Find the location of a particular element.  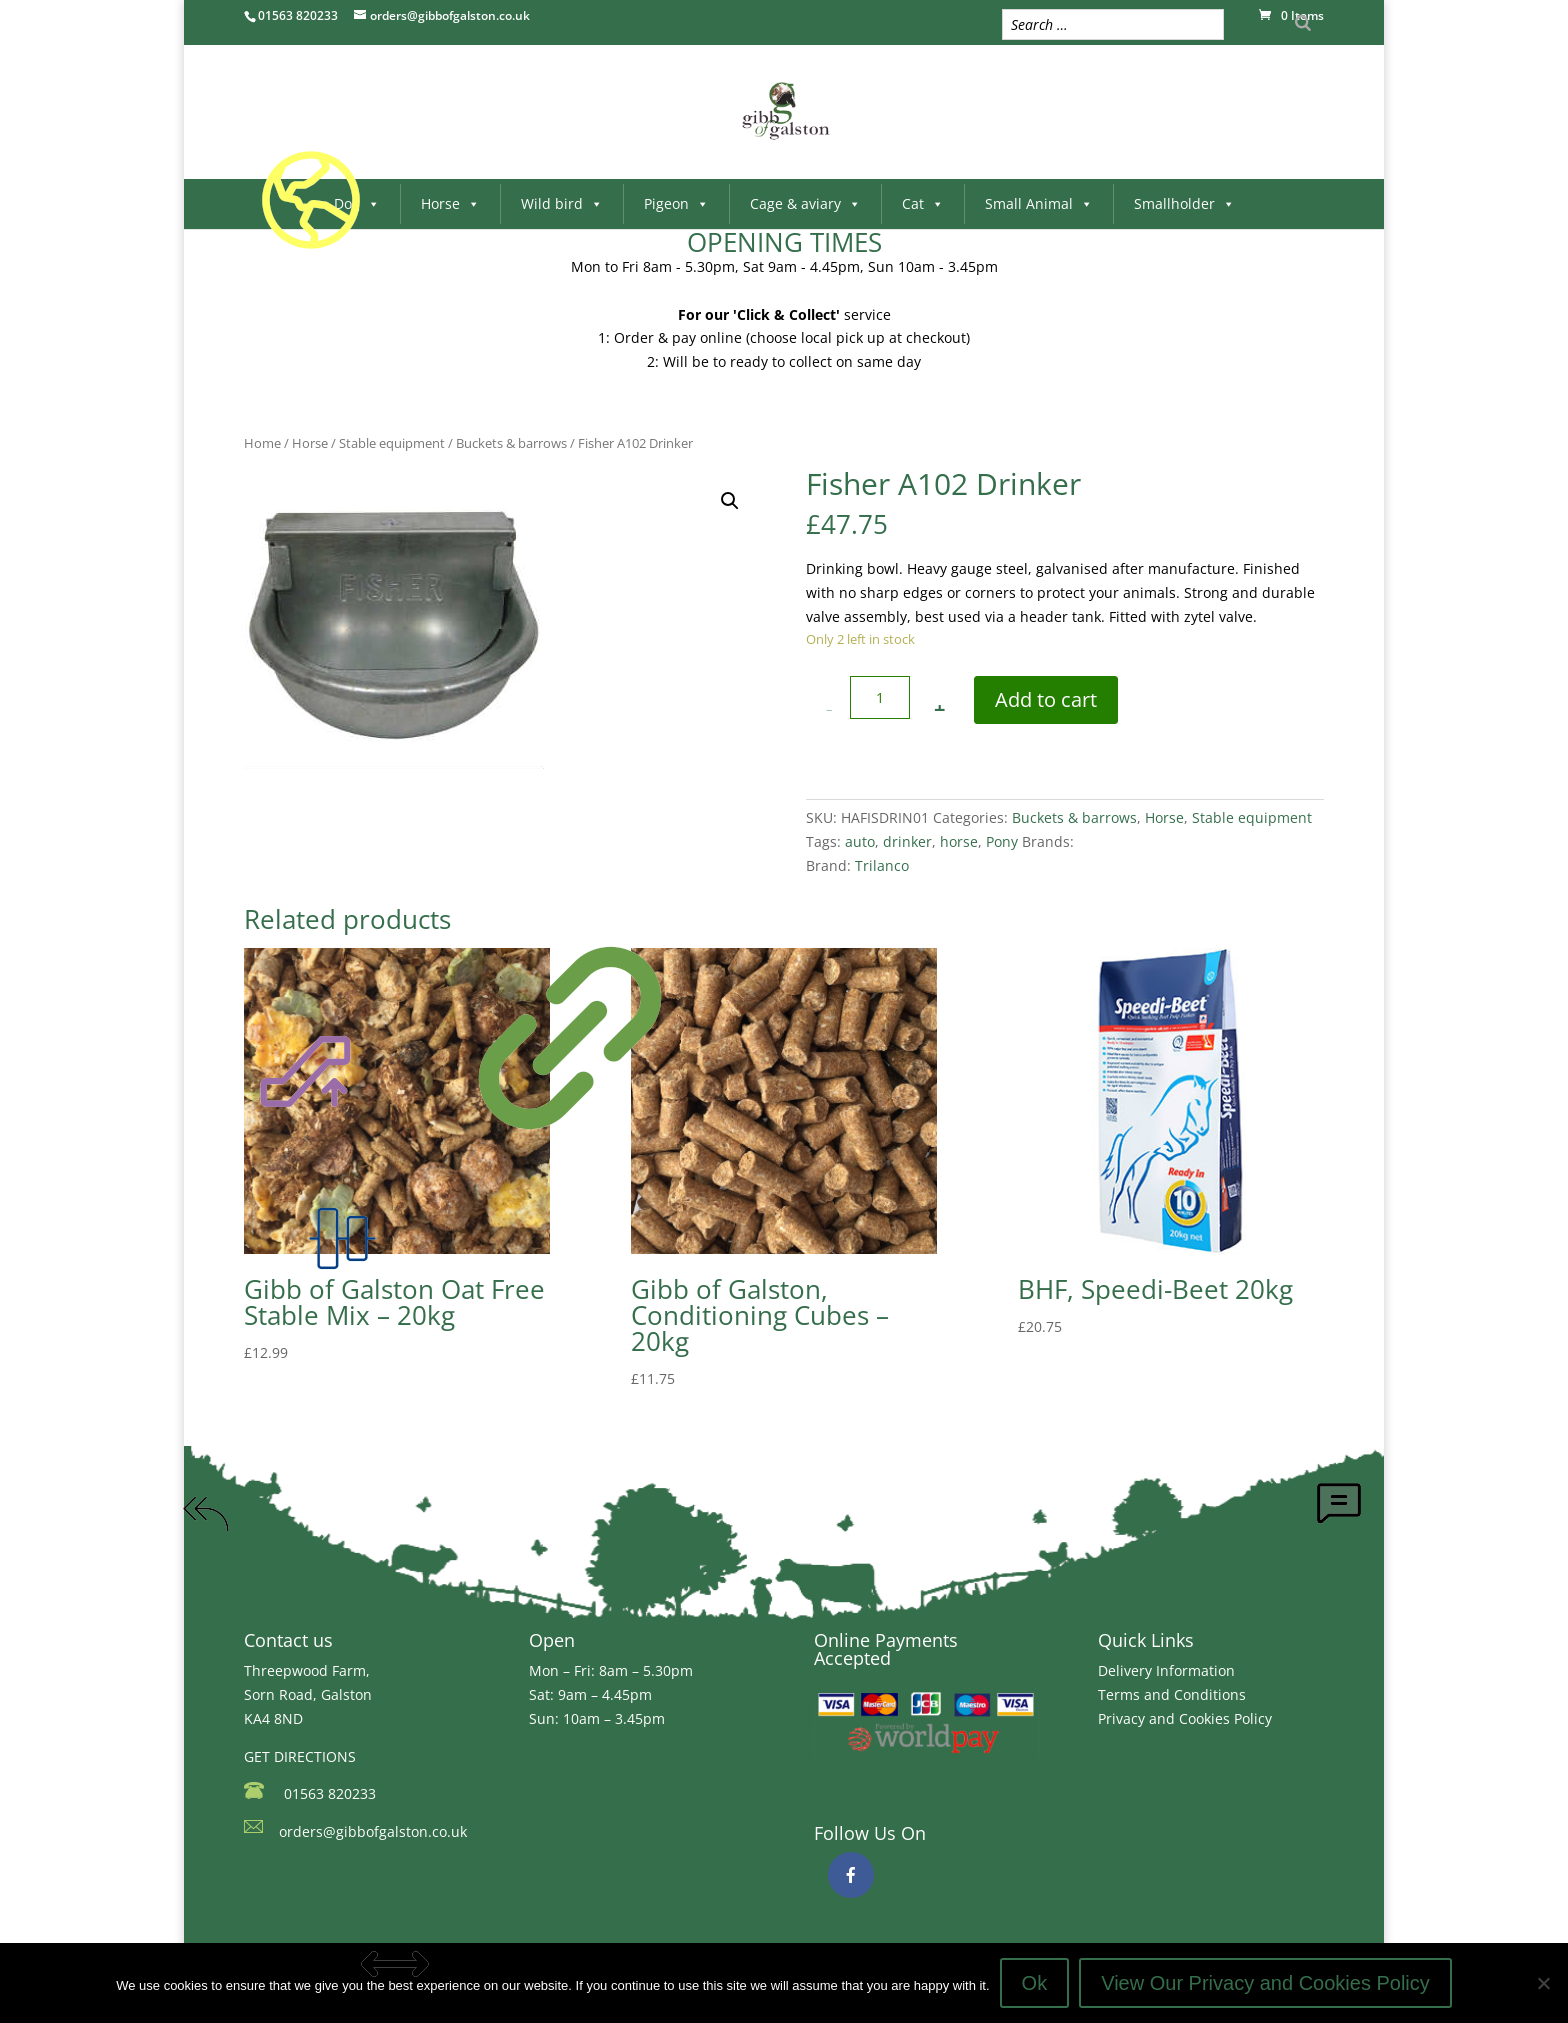

adjust width or resize horizontally is located at coordinates (395, 1964).